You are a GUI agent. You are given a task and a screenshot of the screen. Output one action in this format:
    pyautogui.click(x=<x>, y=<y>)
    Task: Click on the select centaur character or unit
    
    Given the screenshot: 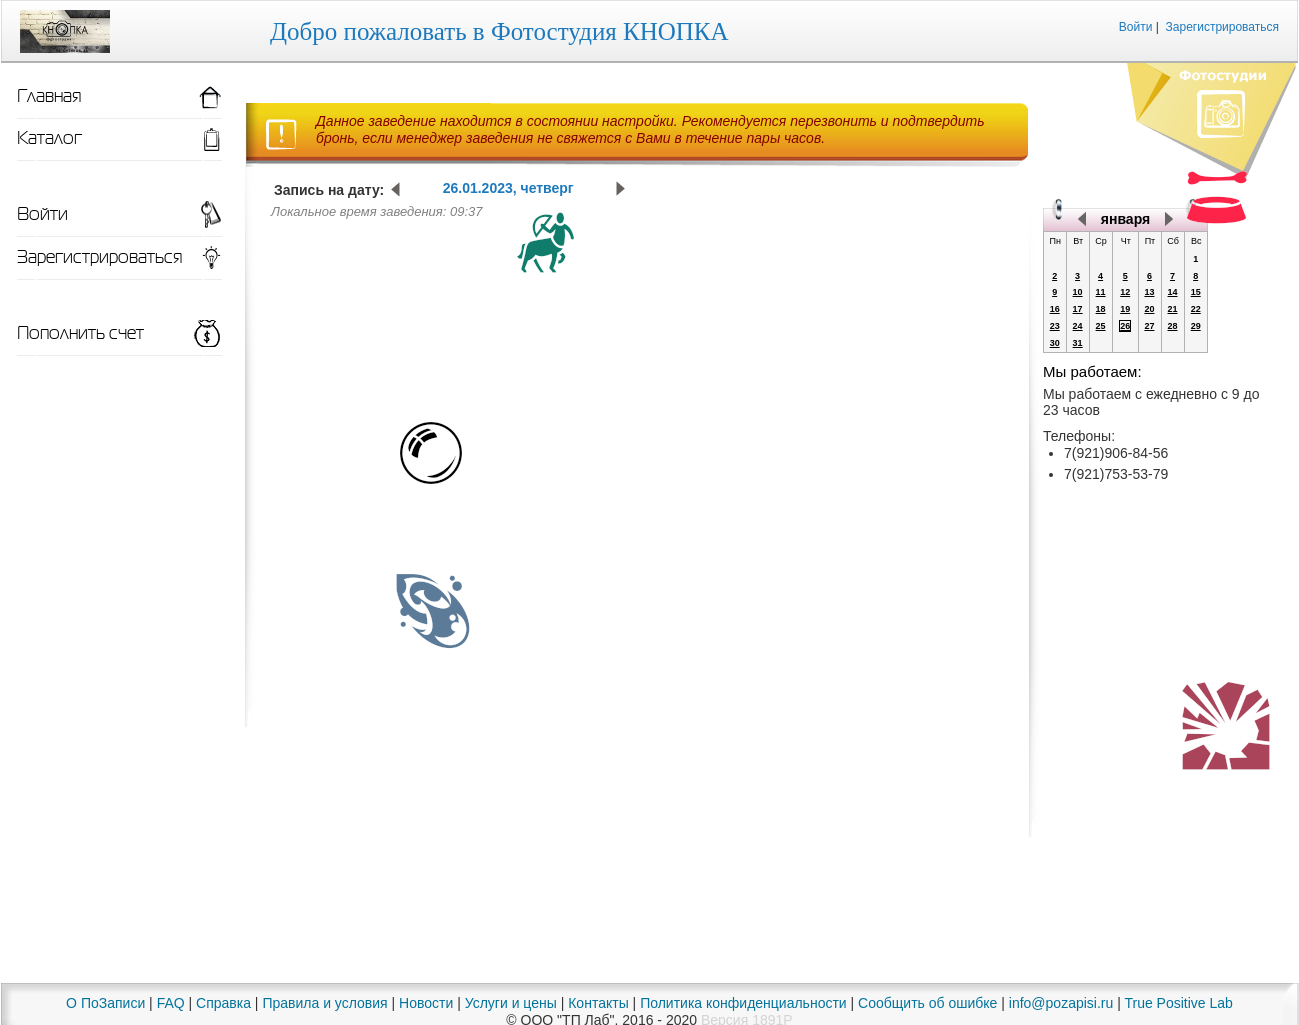 What is the action you would take?
    pyautogui.click(x=545, y=242)
    